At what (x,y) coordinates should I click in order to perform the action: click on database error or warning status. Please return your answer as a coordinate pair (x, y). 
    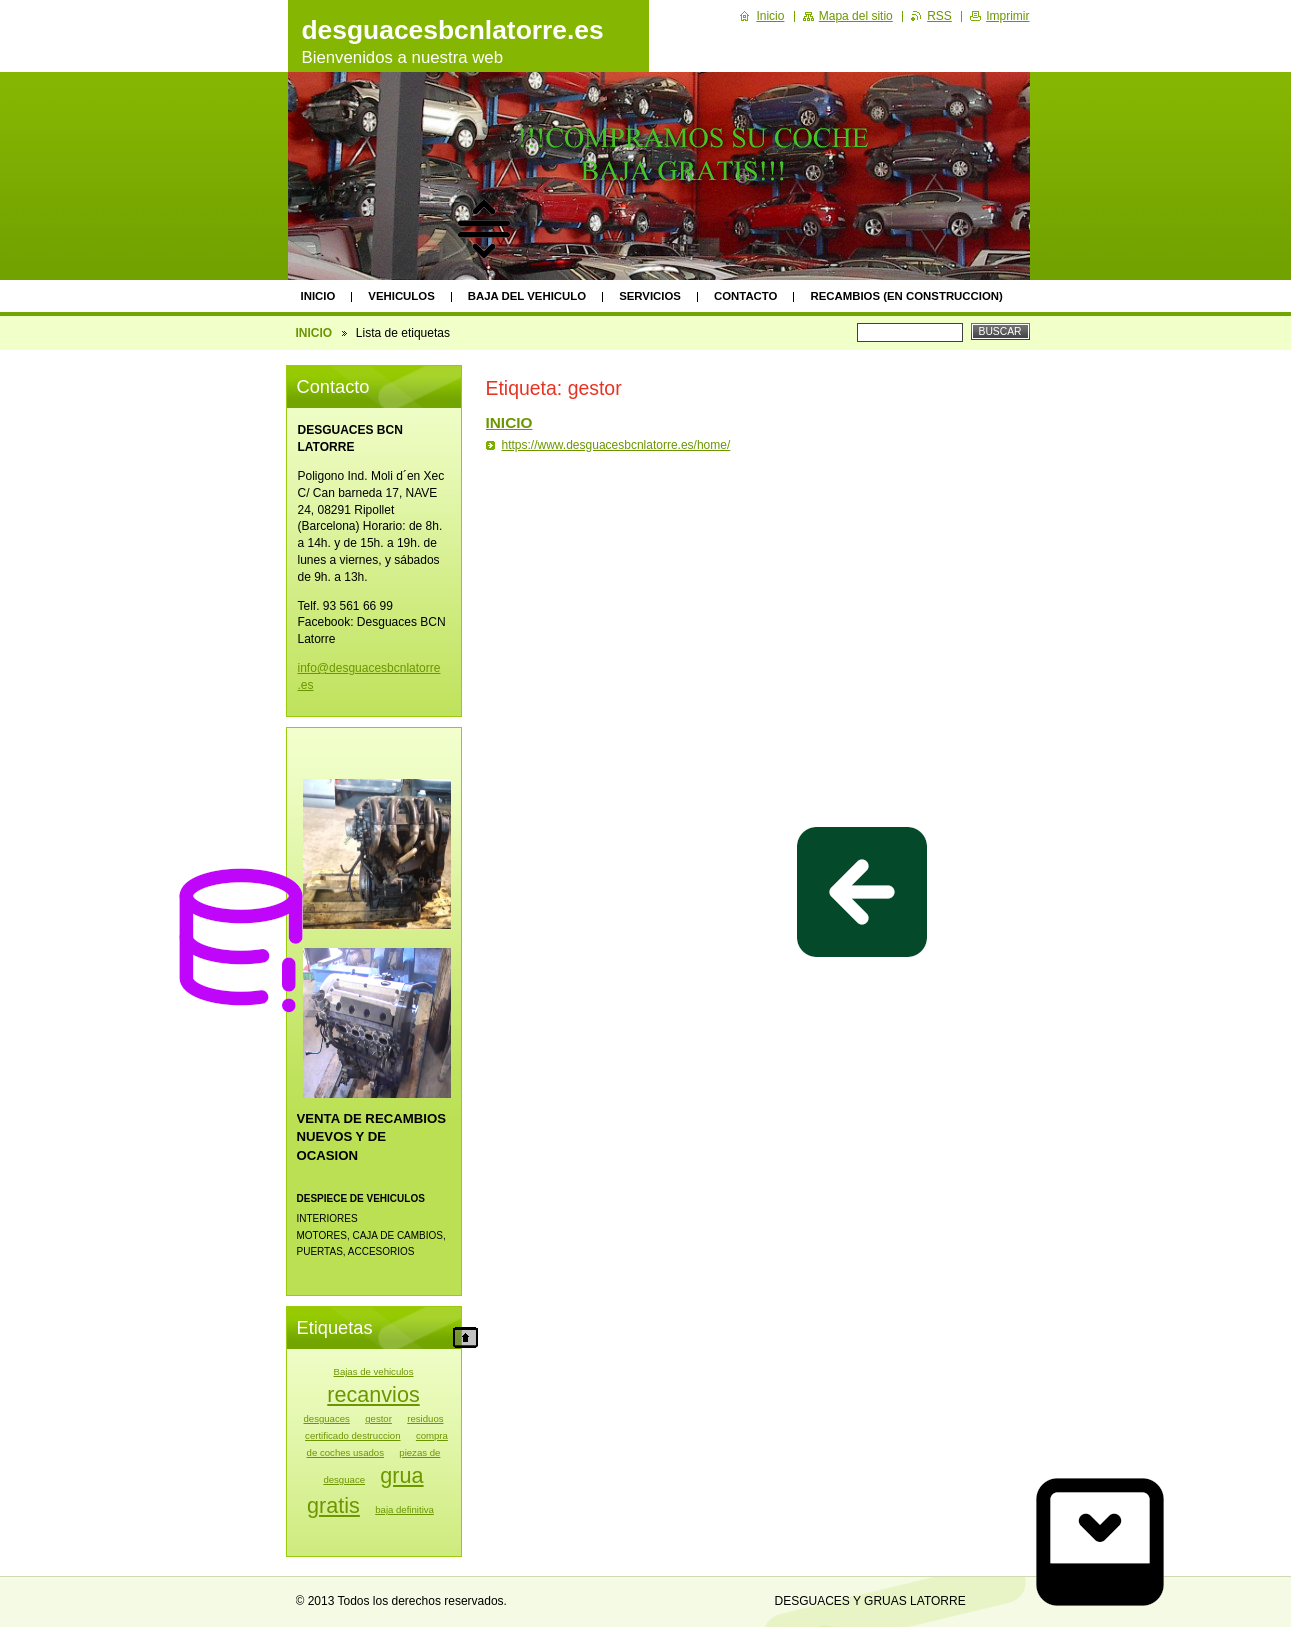
    Looking at the image, I should click on (241, 937).